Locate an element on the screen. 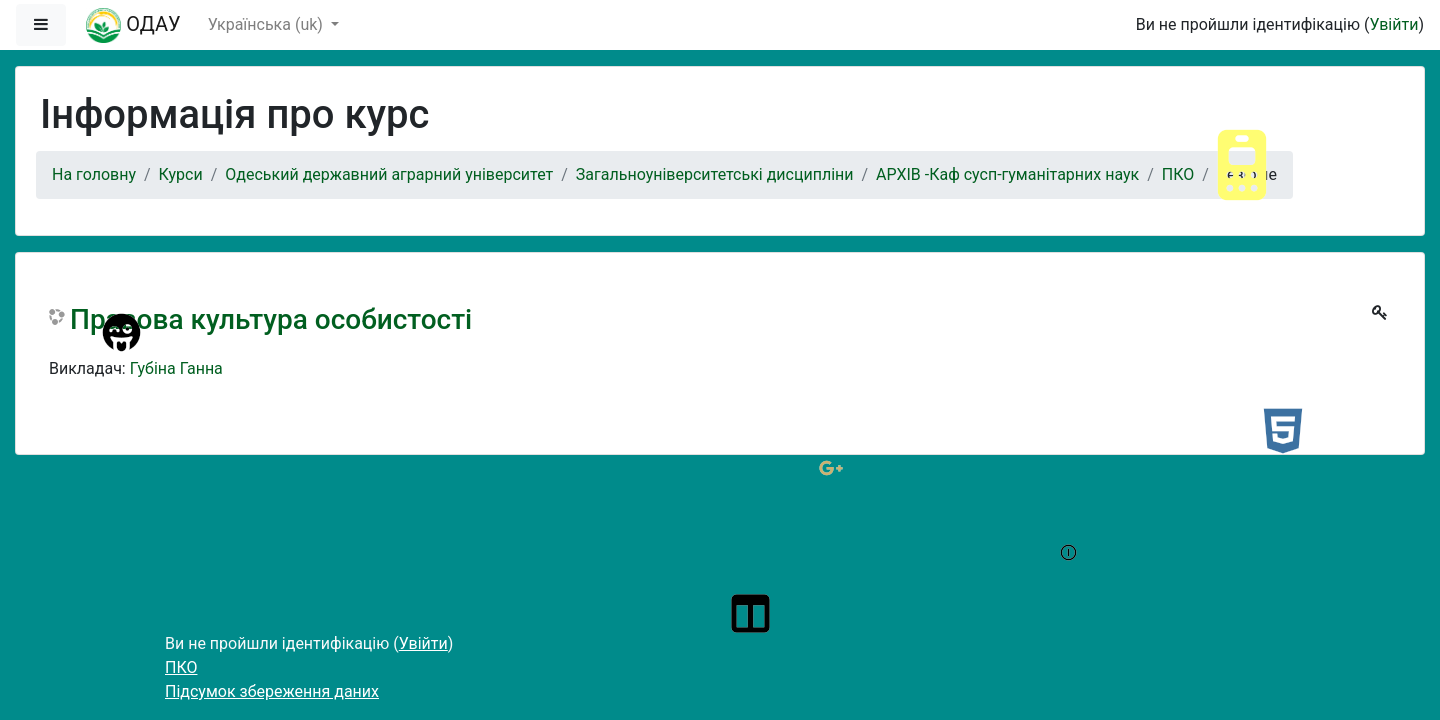 Image resolution: width=1440 pixels, height=720 pixels. google+ social media logo is located at coordinates (831, 468).